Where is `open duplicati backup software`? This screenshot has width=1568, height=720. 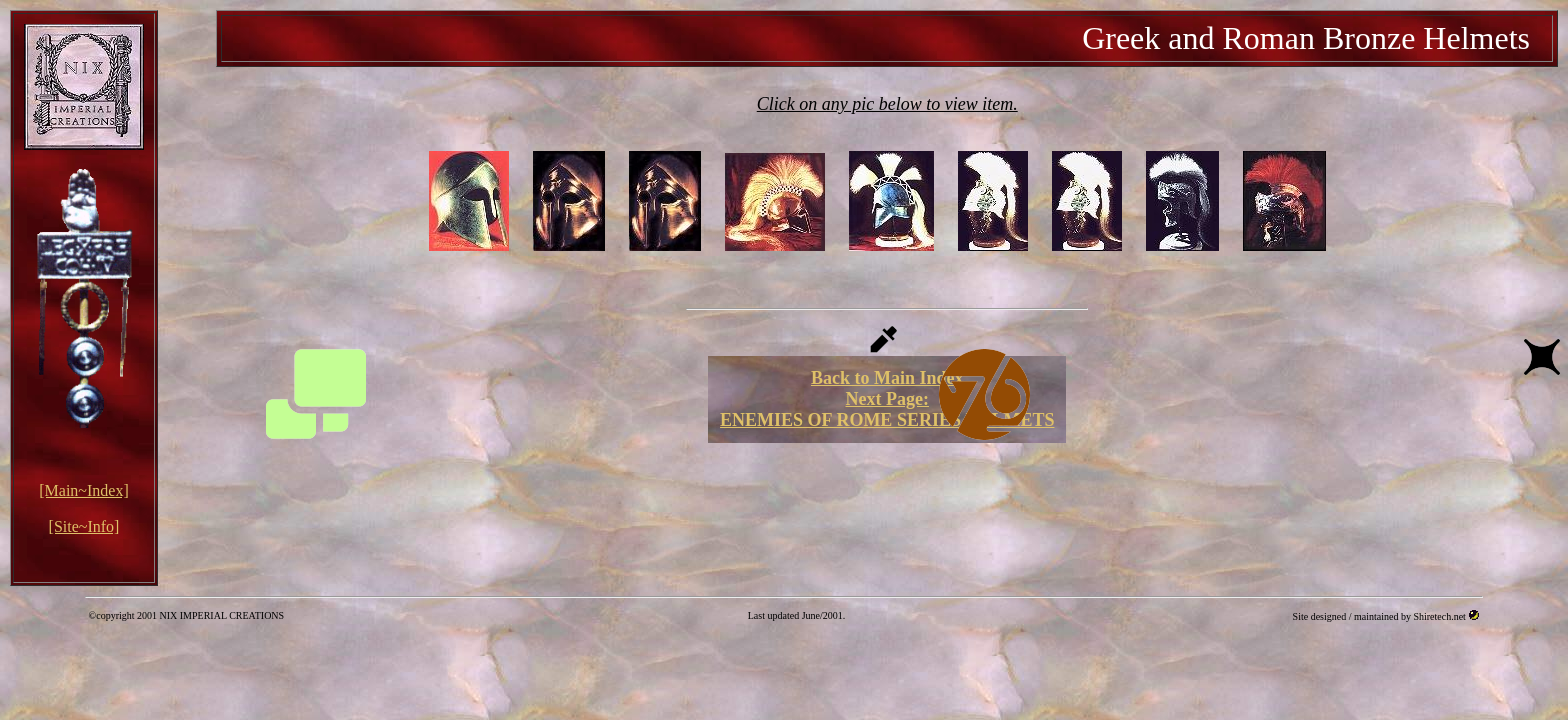 open duplicati backup software is located at coordinates (316, 394).